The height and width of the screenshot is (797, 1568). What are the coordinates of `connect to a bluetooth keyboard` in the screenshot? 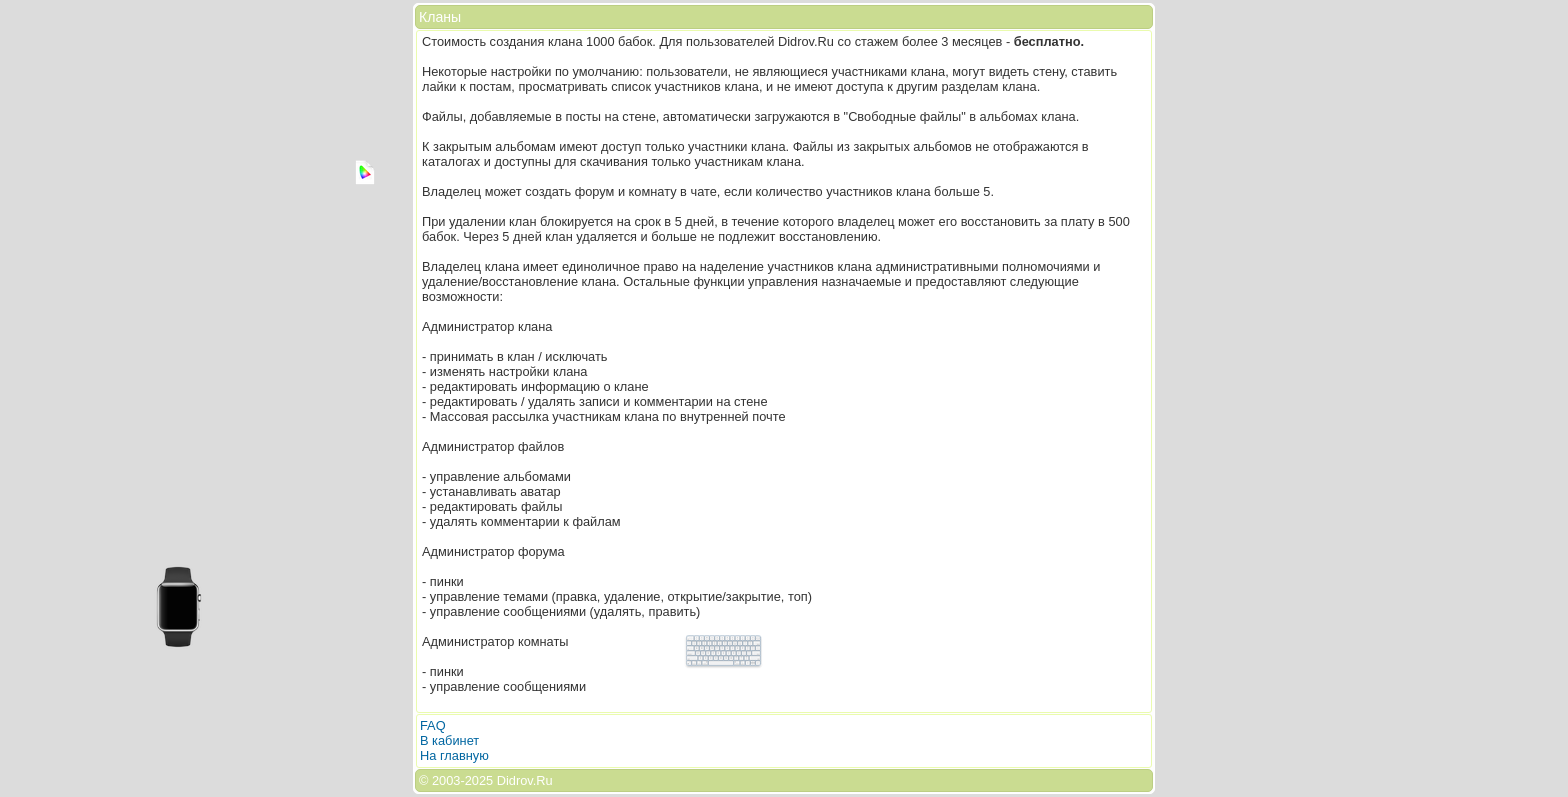 It's located at (723, 650).